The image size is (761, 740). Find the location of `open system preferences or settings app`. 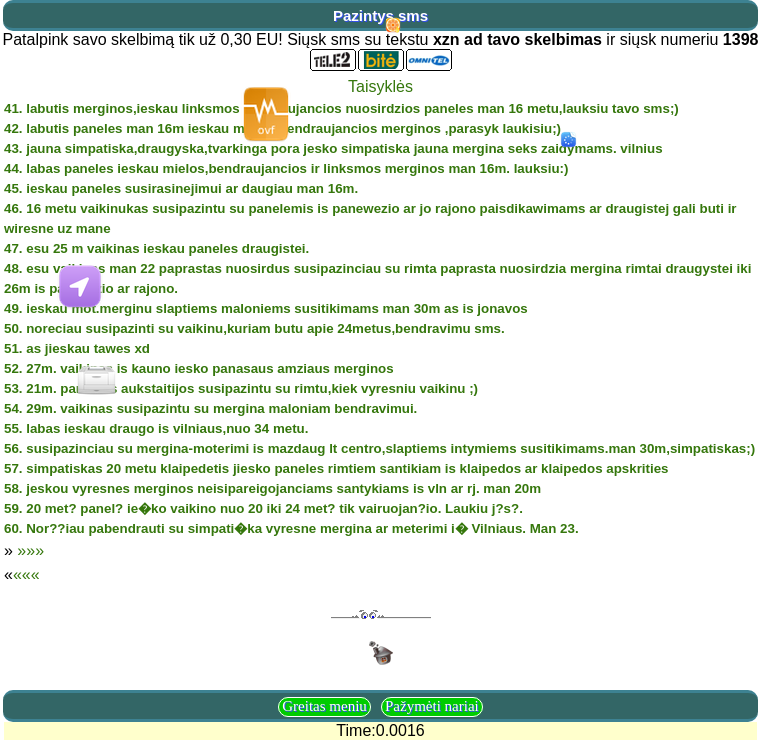

open system preferences or settings app is located at coordinates (568, 139).